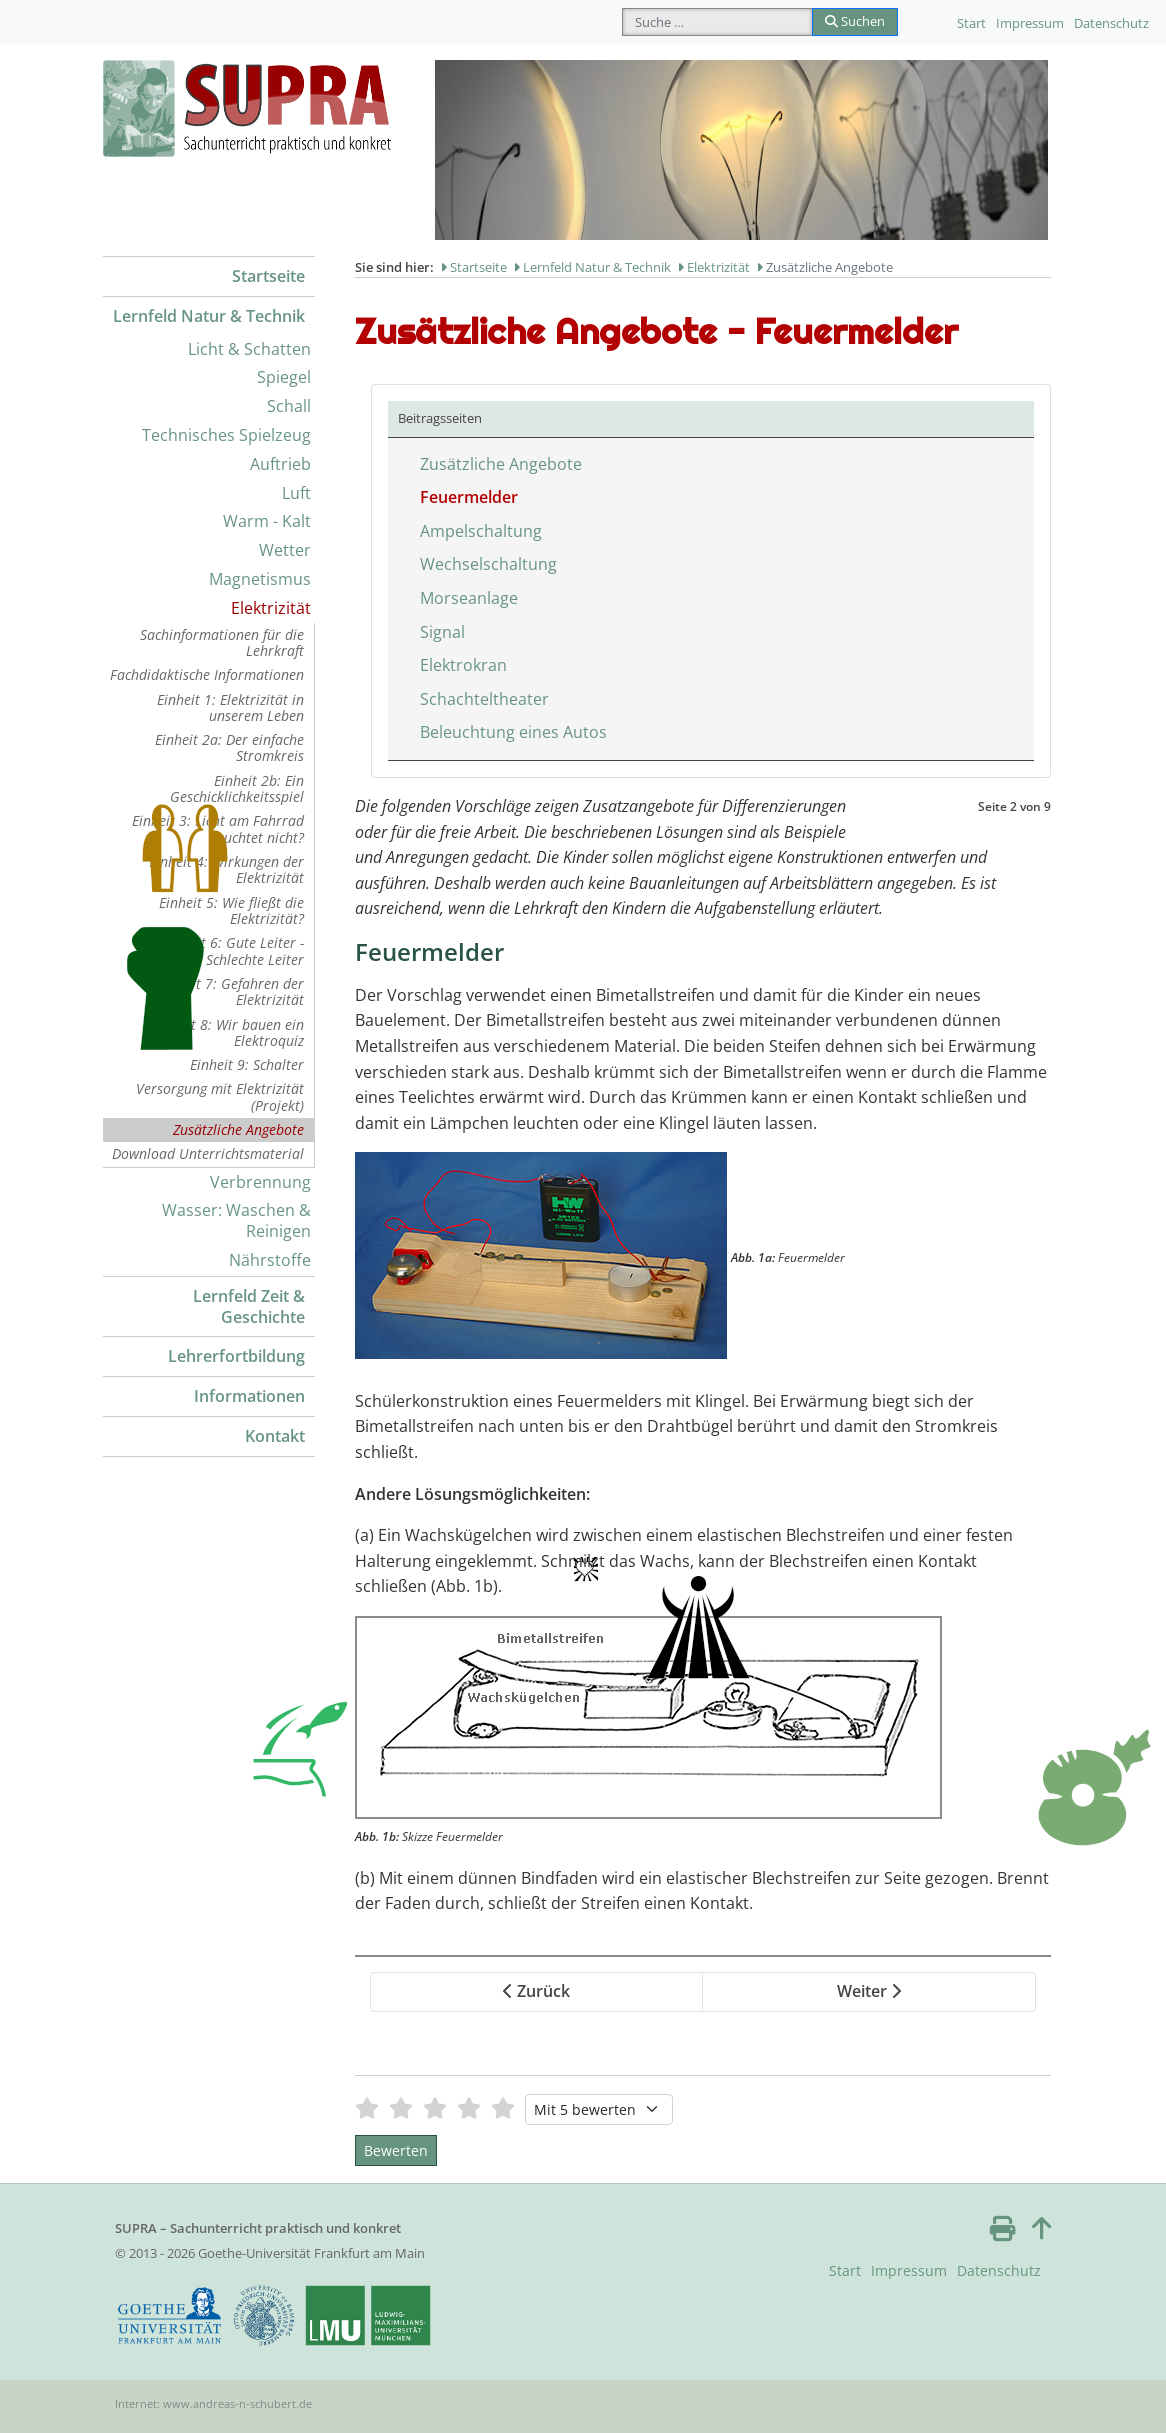  I want to click on poppy flower icon for remembrance or memorial features, so click(1094, 1787).